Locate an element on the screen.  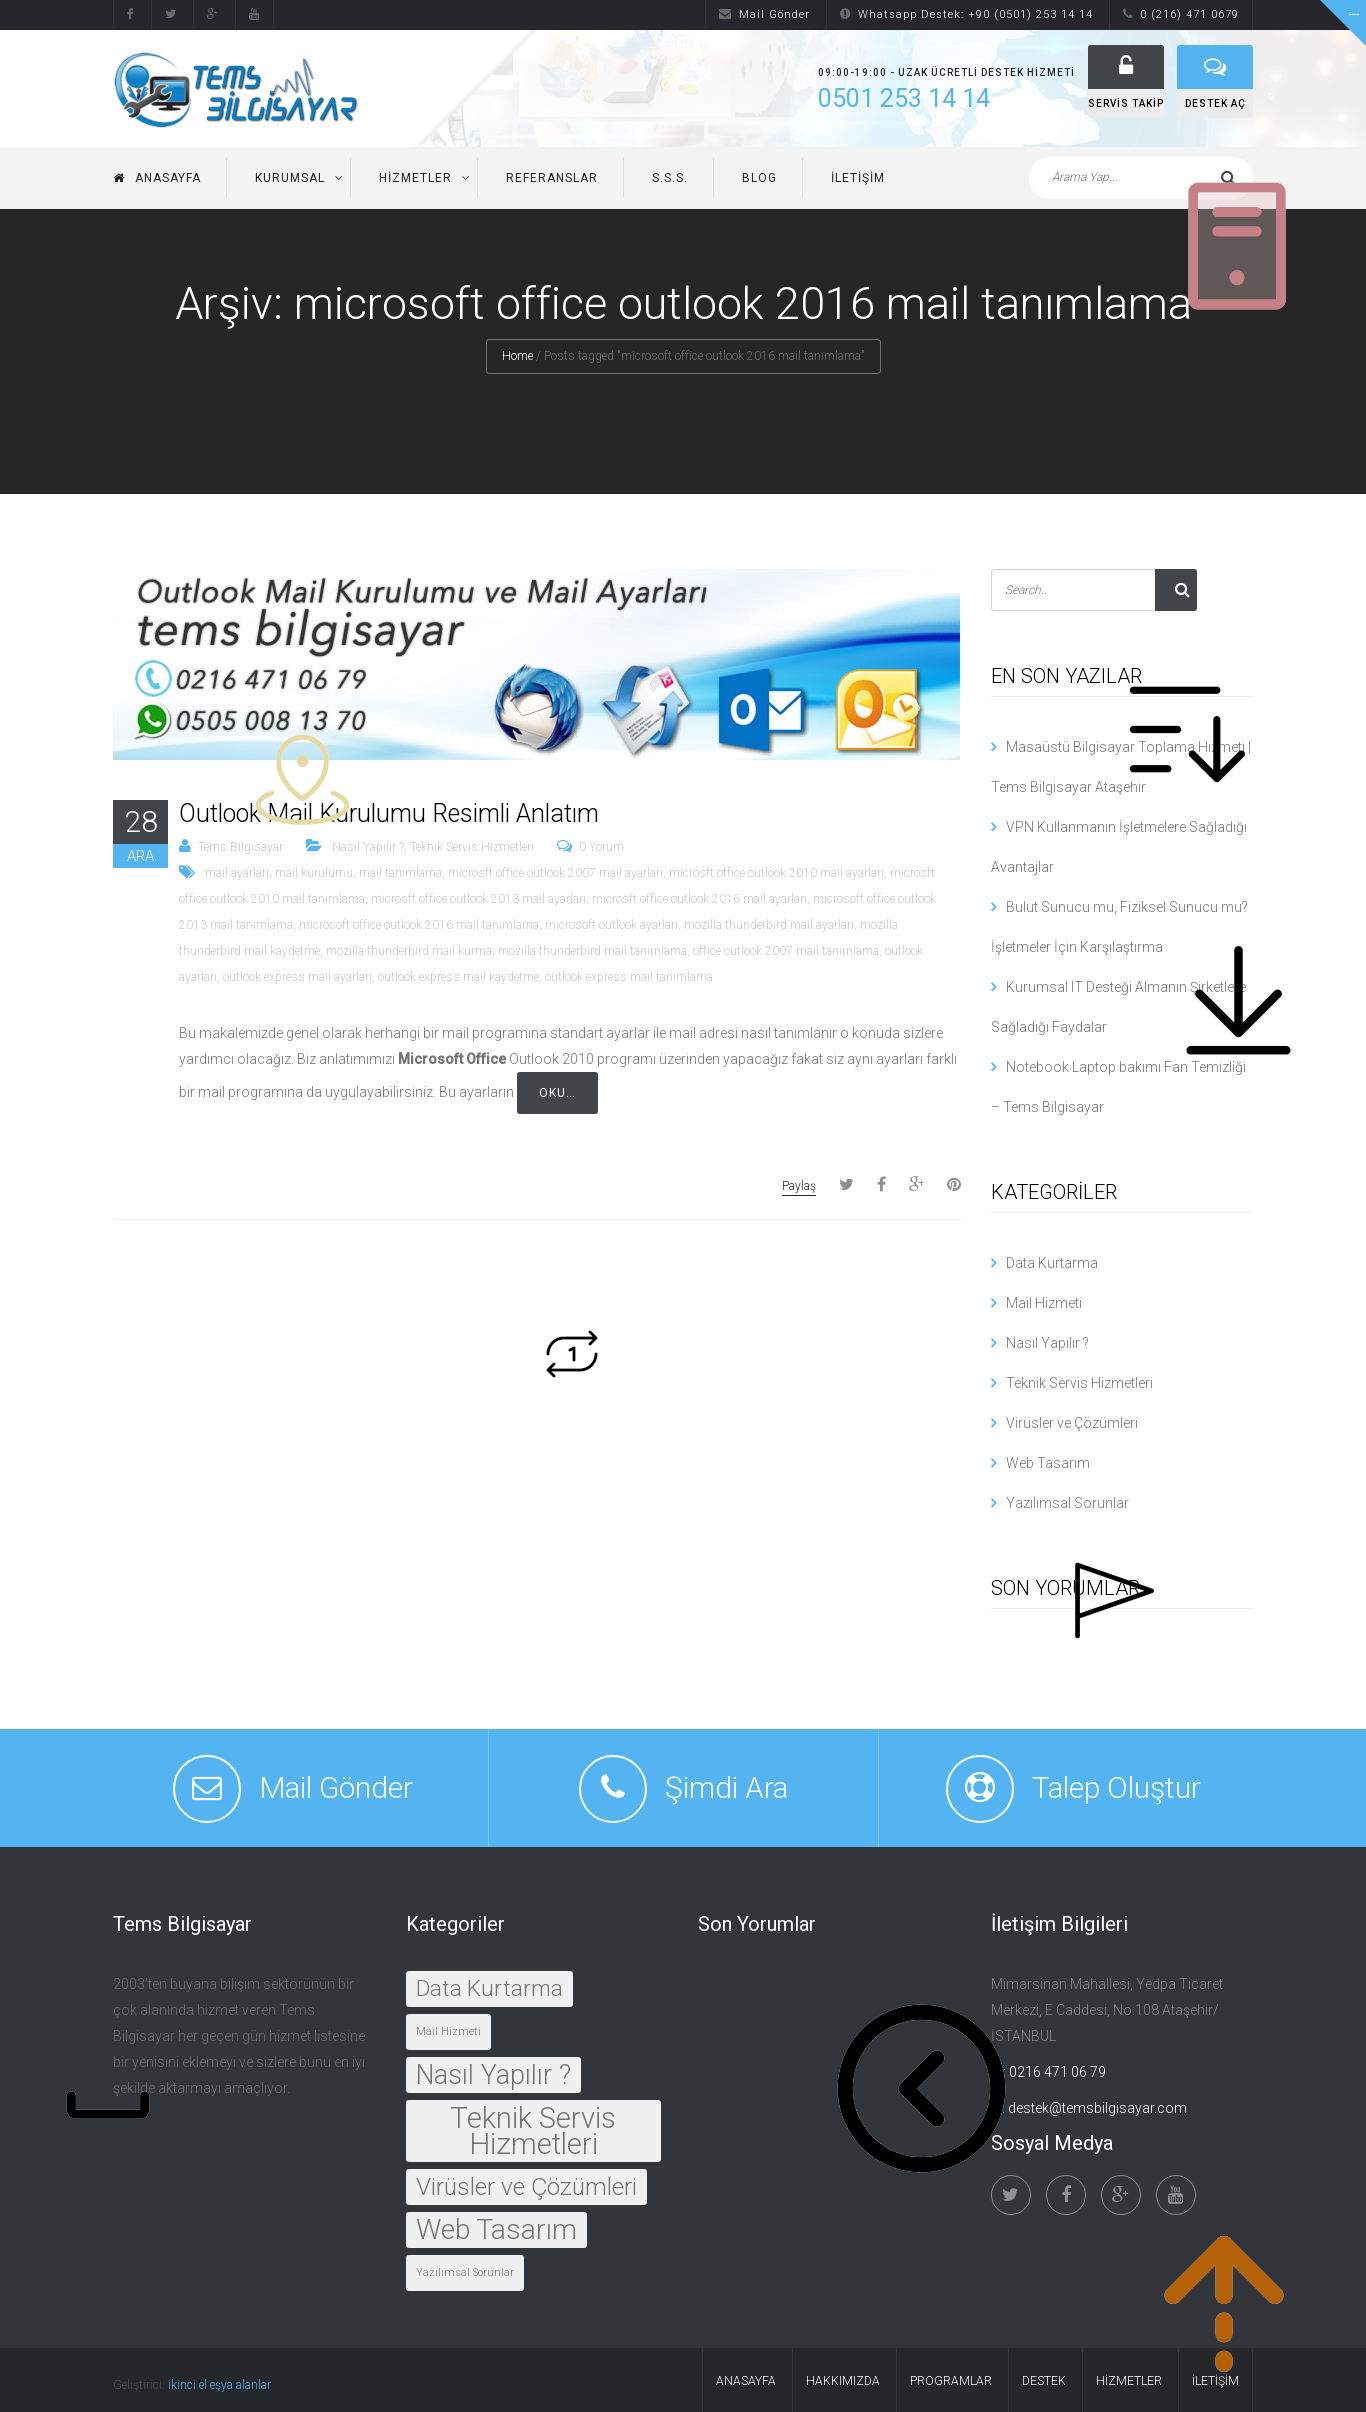
access server or desktop computer settings is located at coordinates (1237, 246).